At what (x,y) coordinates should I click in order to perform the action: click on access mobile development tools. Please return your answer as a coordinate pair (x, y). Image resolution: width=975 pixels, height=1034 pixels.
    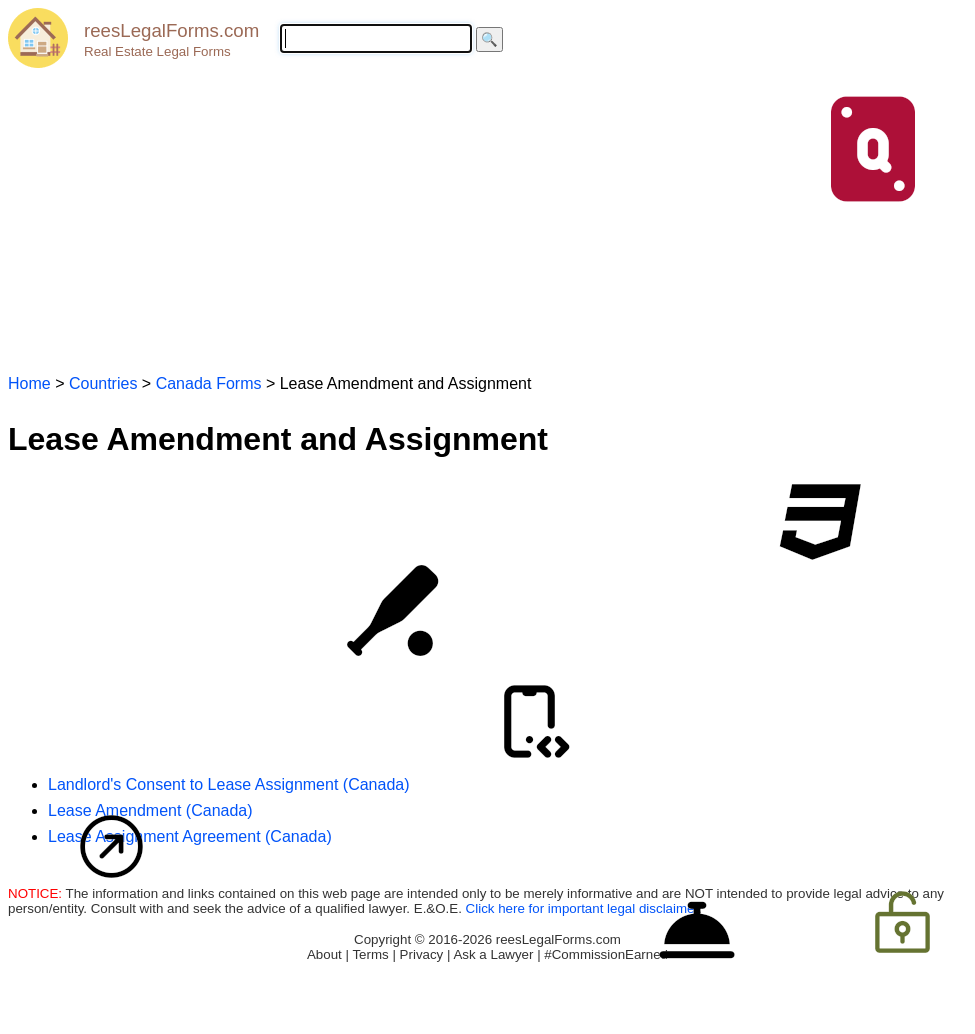
    Looking at the image, I should click on (529, 721).